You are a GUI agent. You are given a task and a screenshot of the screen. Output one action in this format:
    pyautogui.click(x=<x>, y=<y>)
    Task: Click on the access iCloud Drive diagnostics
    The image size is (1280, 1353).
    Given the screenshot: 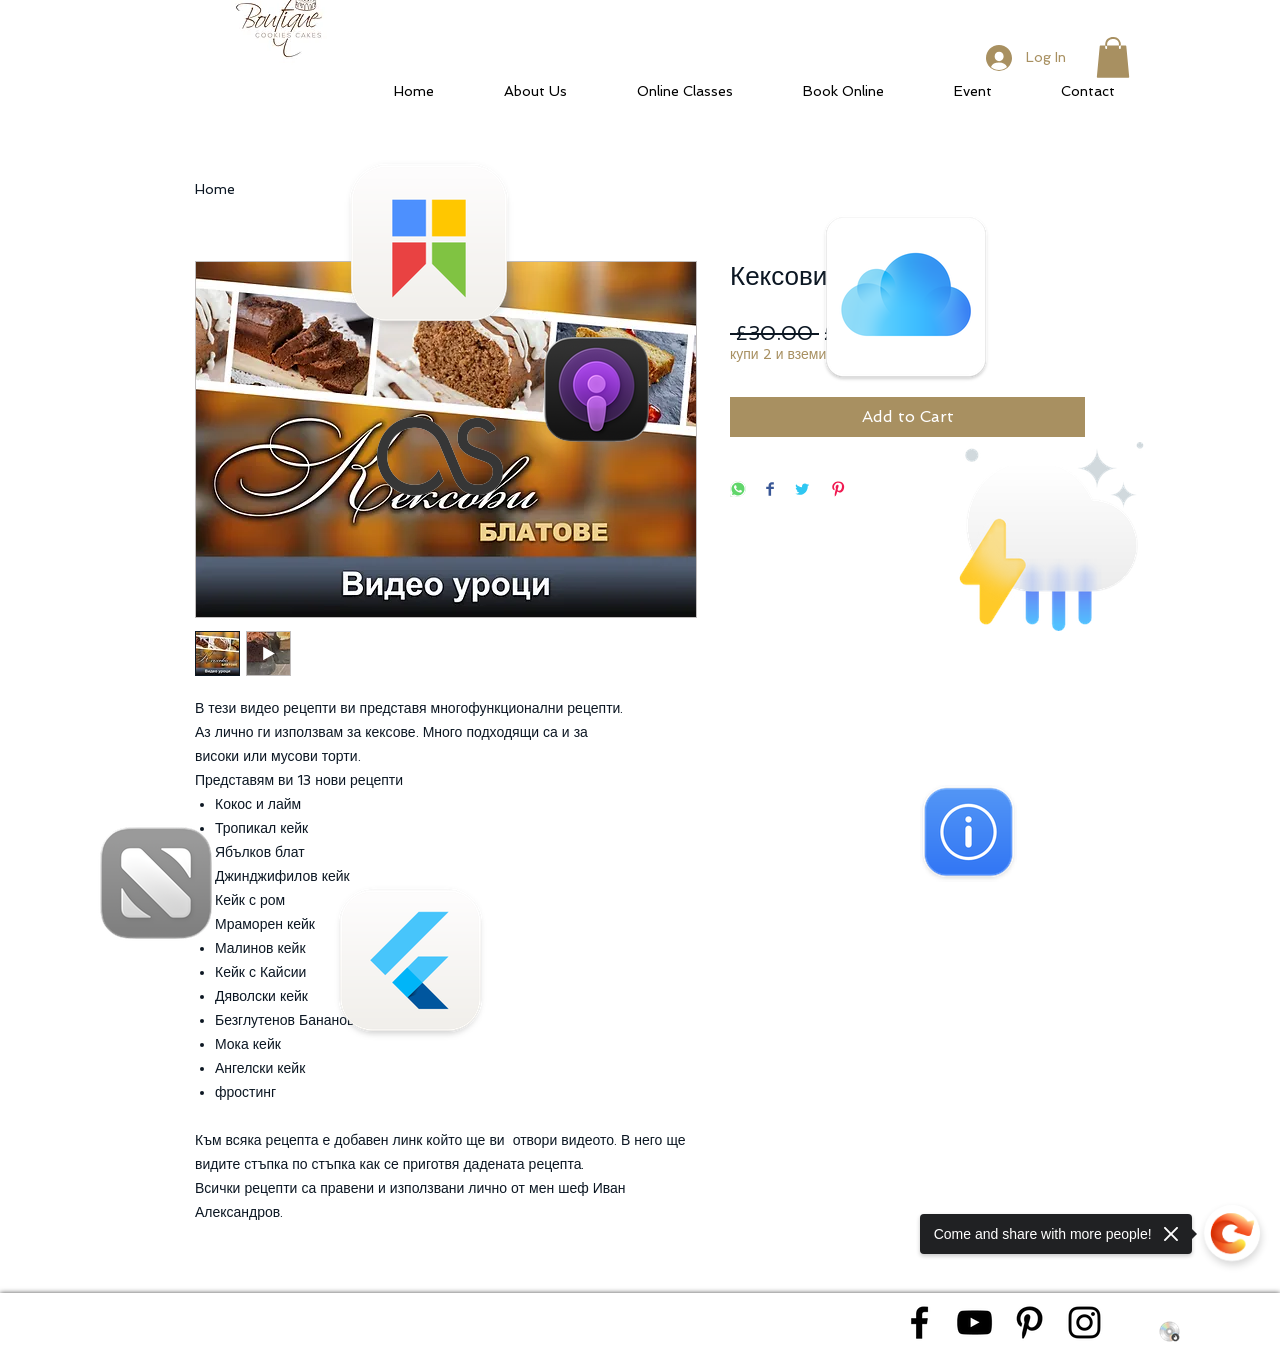 What is the action you would take?
    pyautogui.click(x=906, y=297)
    